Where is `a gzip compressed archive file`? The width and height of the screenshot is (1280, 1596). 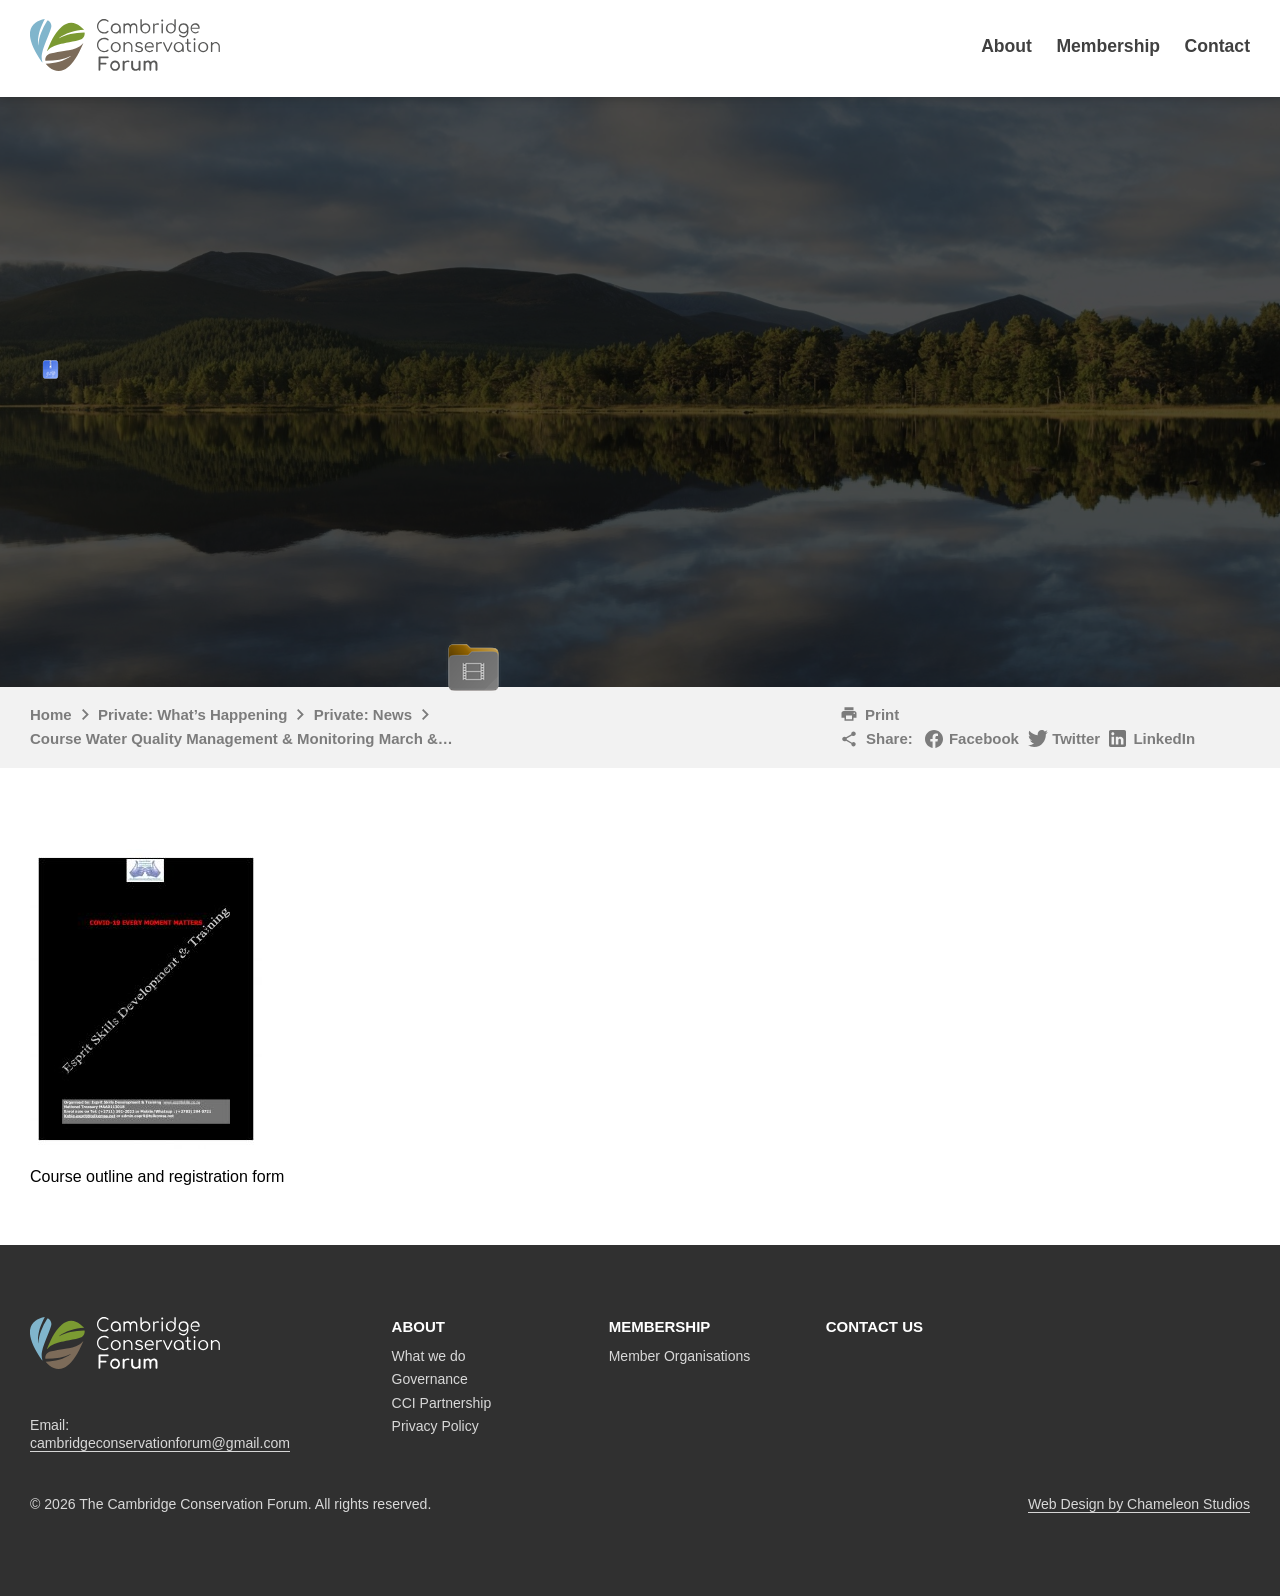
a gzip compressed archive file is located at coordinates (50, 369).